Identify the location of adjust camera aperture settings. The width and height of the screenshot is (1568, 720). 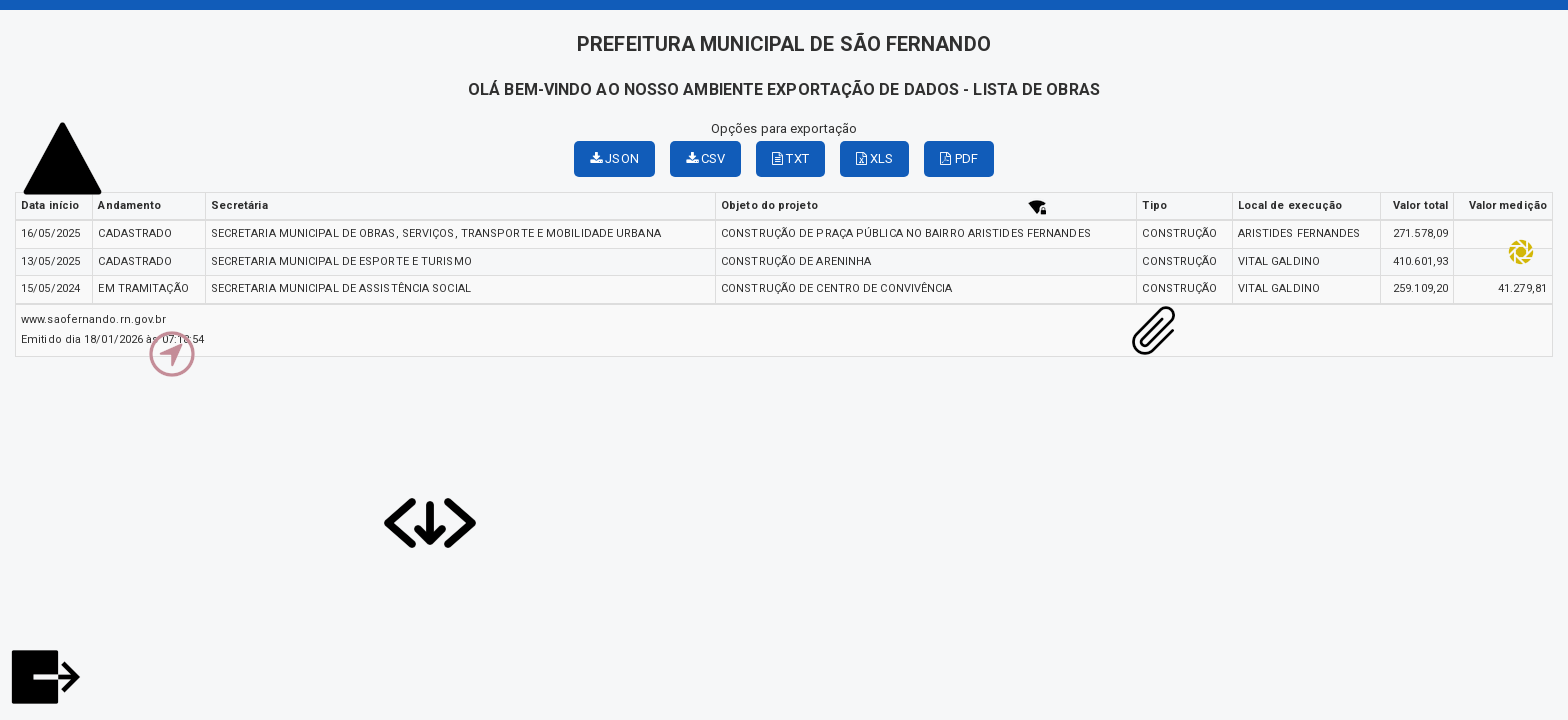
(1521, 252).